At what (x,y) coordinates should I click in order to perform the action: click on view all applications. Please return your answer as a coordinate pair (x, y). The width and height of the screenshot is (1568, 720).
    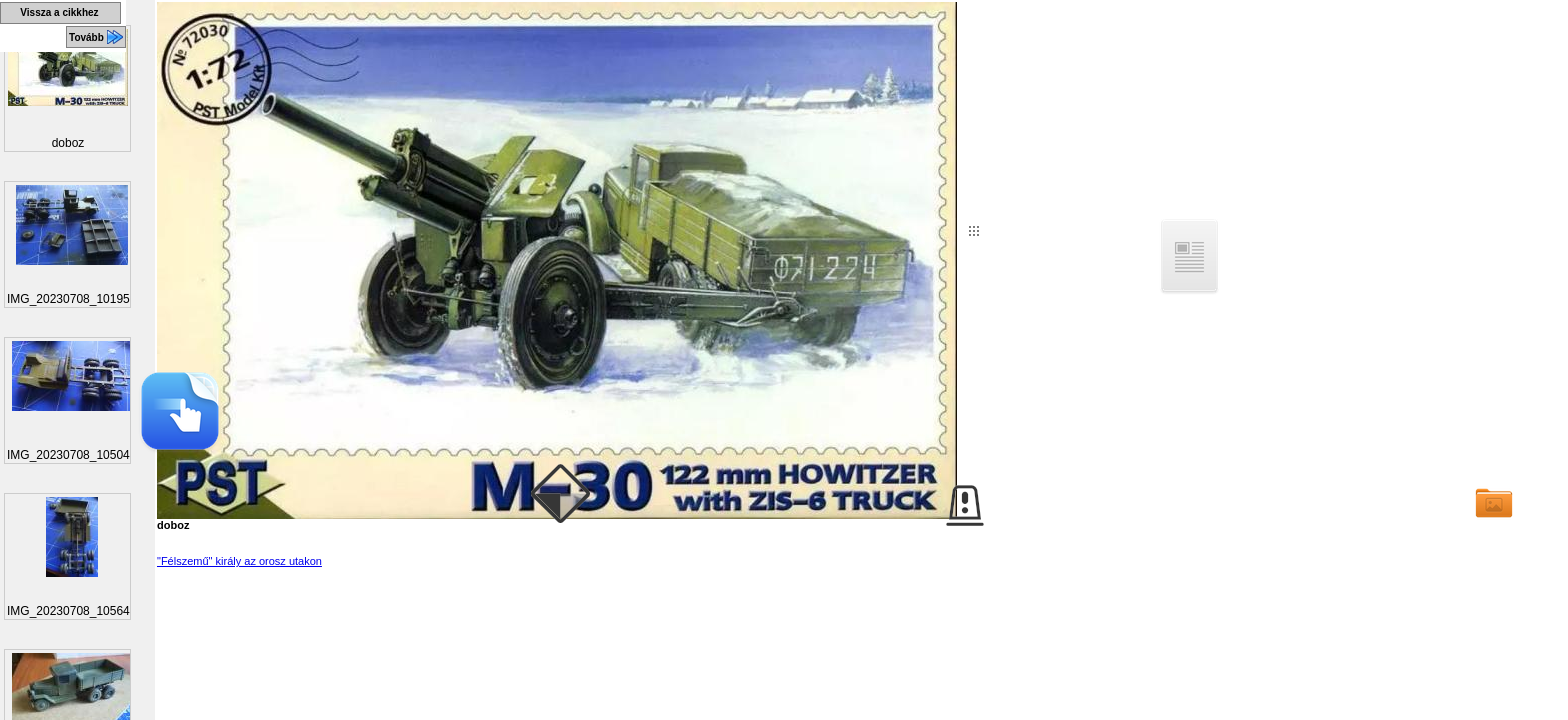
    Looking at the image, I should click on (974, 231).